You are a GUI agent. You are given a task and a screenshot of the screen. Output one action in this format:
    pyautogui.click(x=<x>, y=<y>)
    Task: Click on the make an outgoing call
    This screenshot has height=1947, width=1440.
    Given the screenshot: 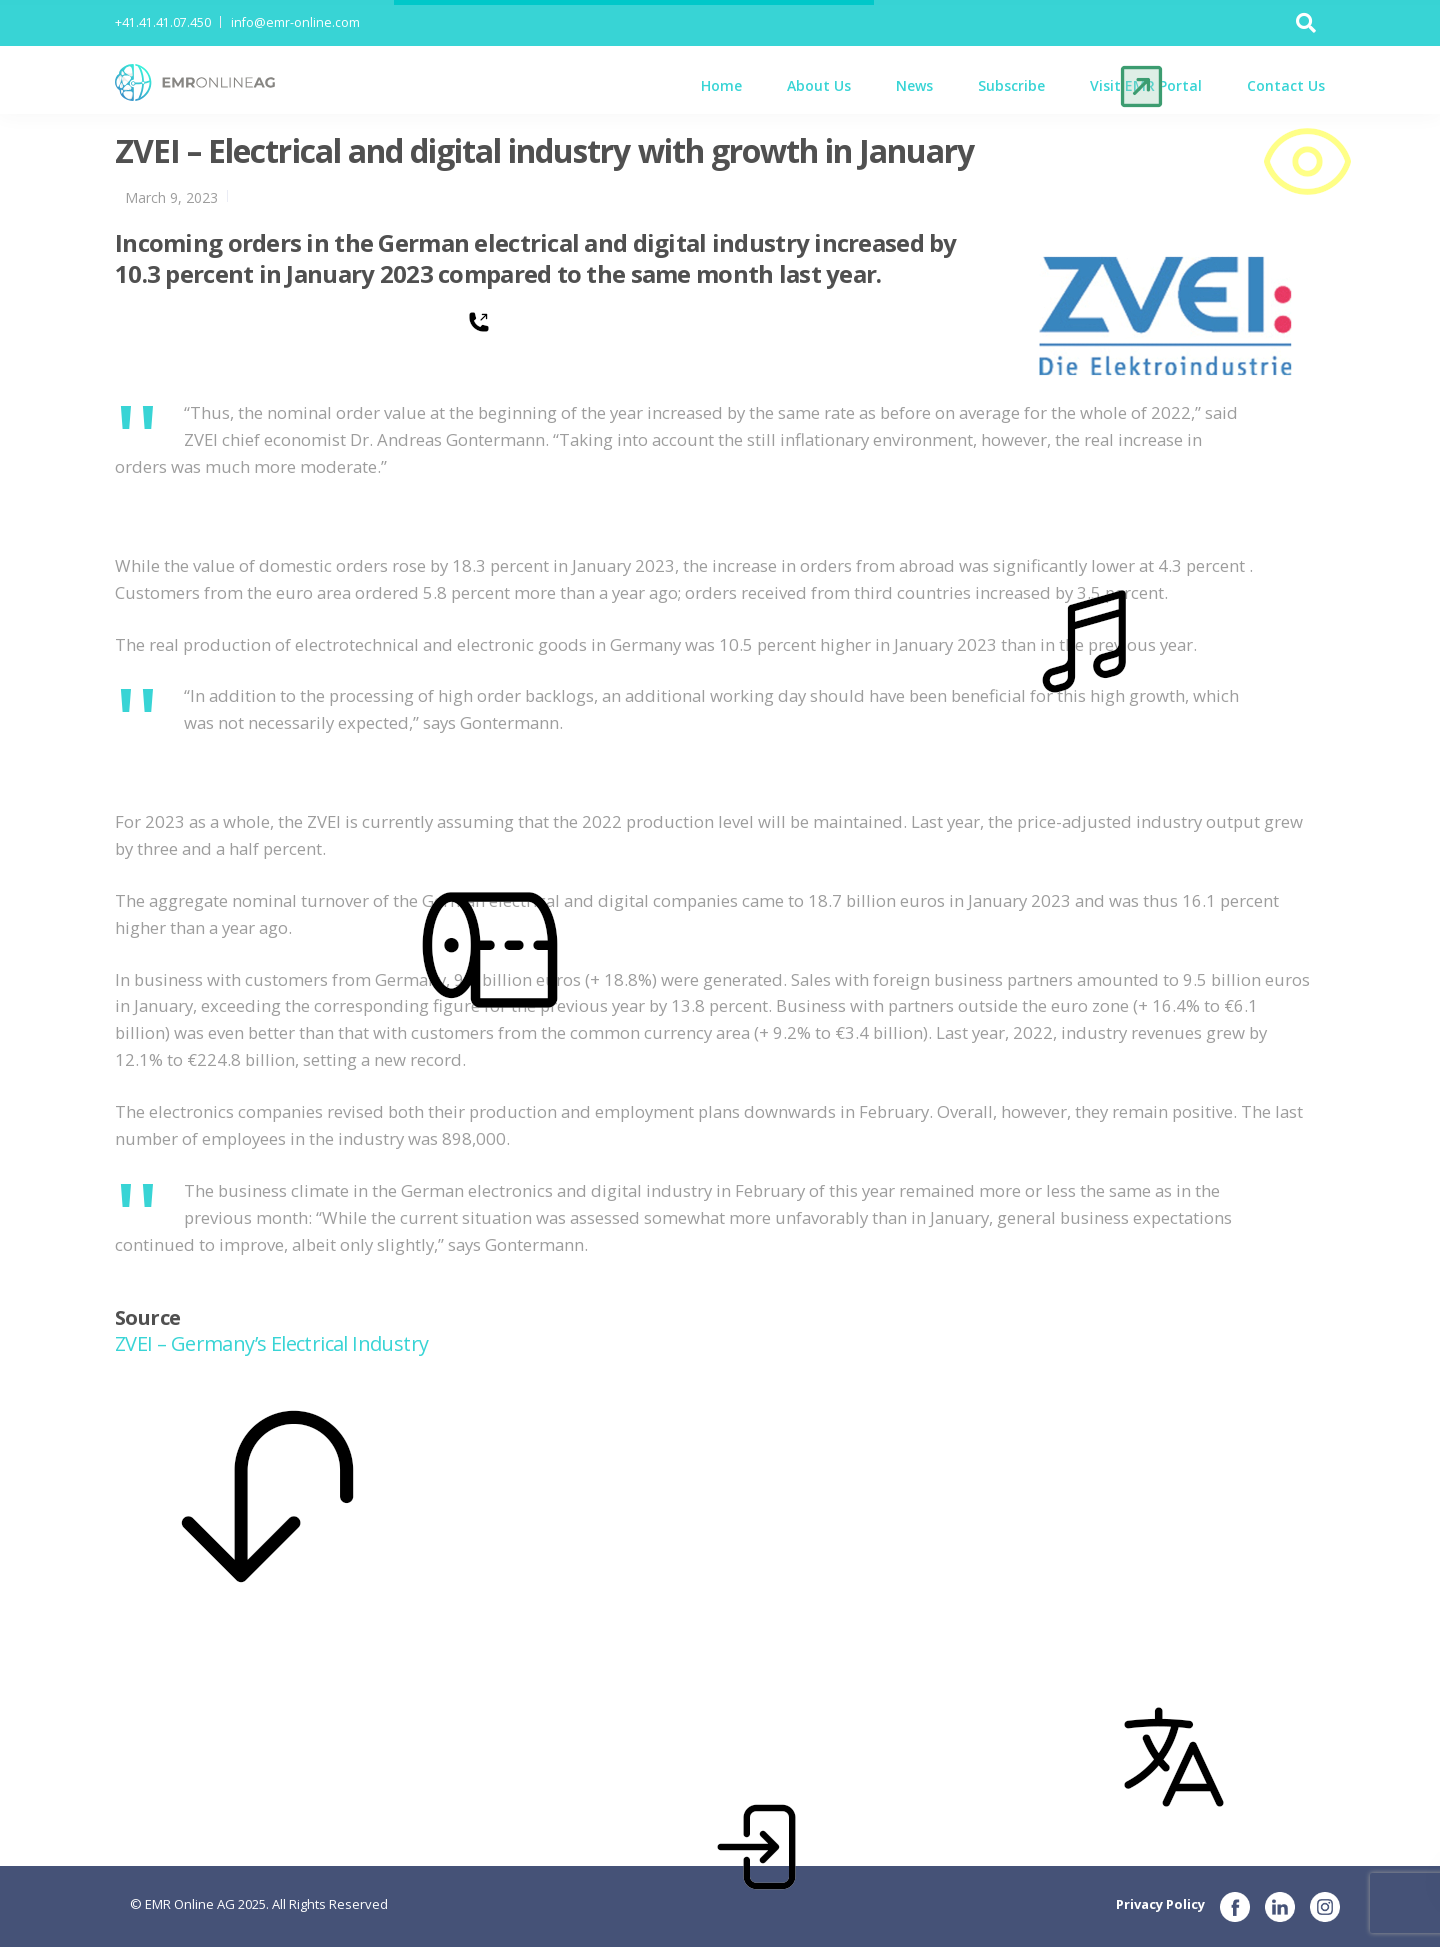 What is the action you would take?
    pyautogui.click(x=479, y=322)
    